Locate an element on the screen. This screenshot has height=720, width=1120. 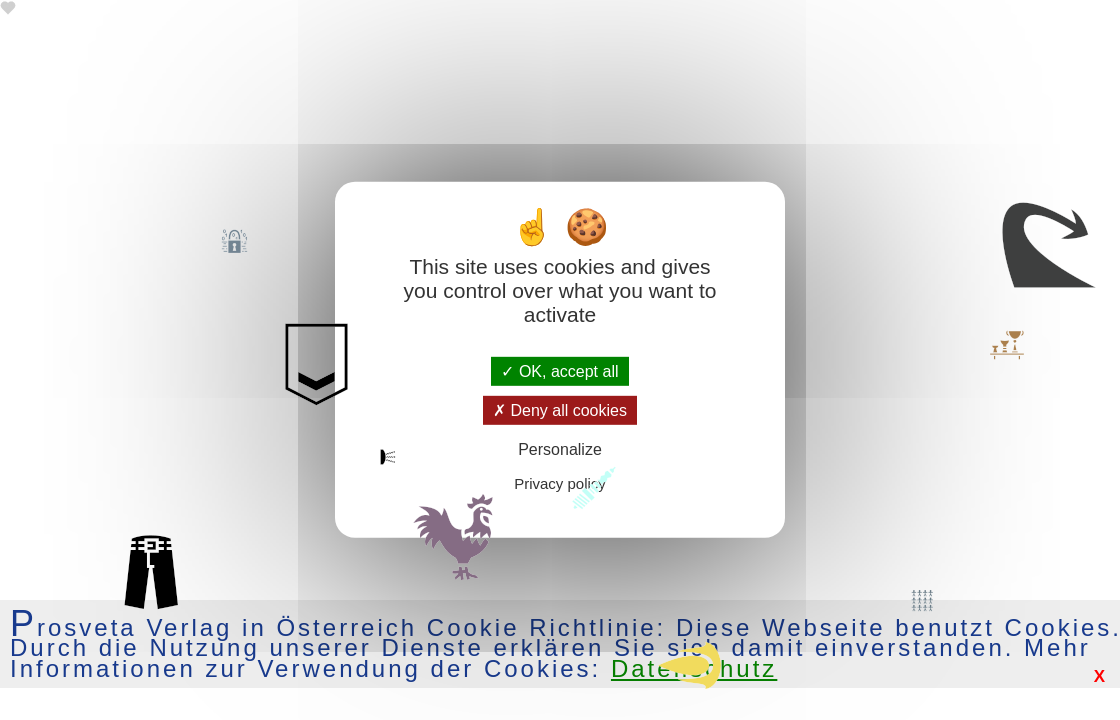
indicates a secure encrypted connection is located at coordinates (234, 241).